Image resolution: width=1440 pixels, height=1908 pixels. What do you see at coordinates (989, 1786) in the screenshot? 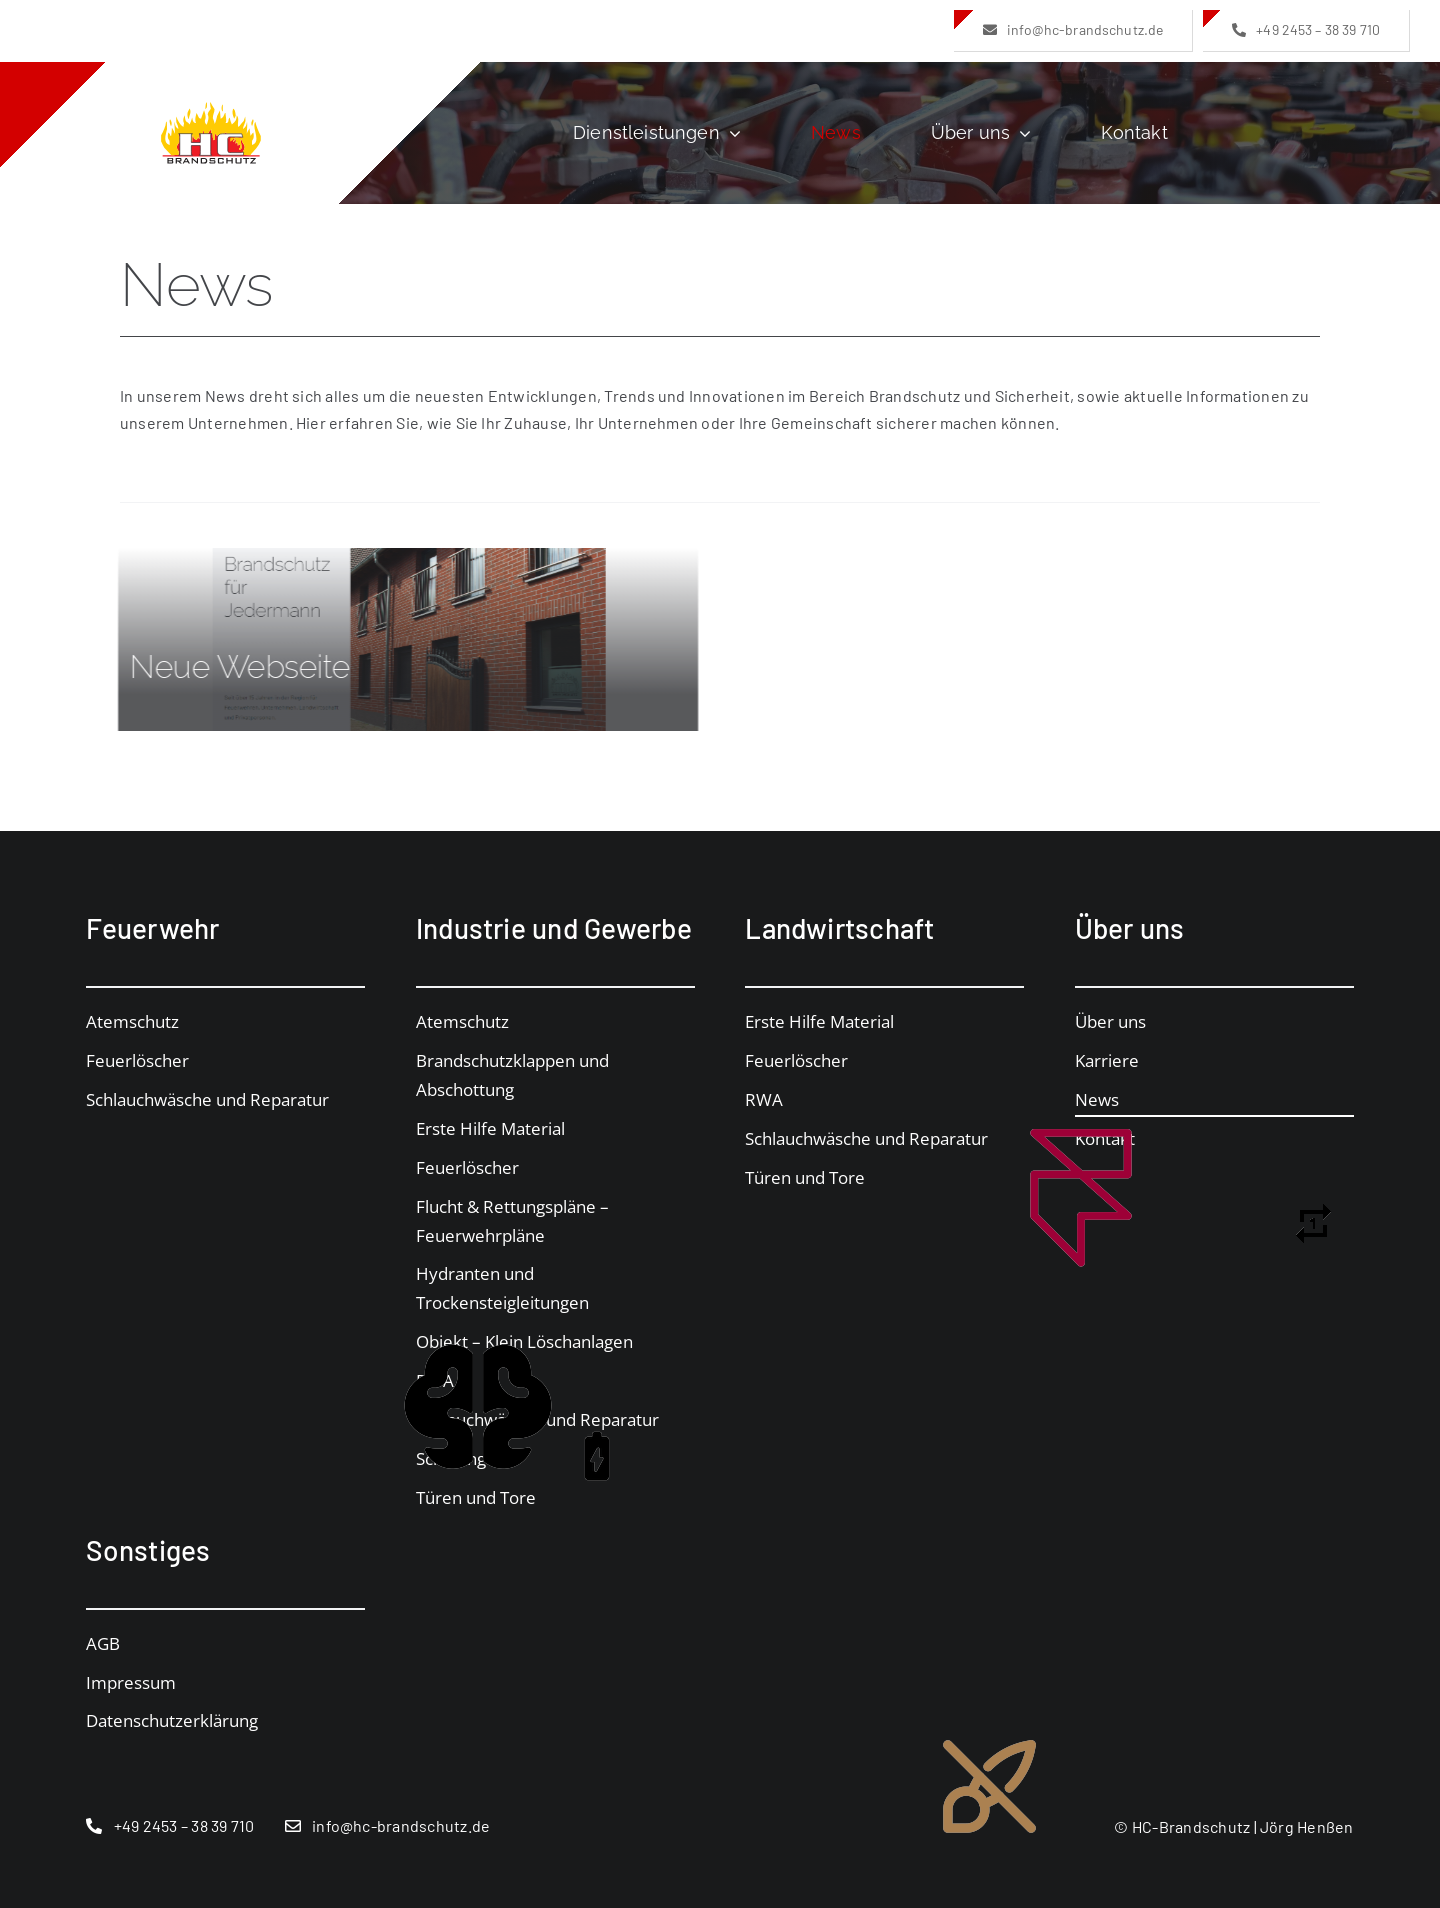
I see `disable brush tool` at bounding box center [989, 1786].